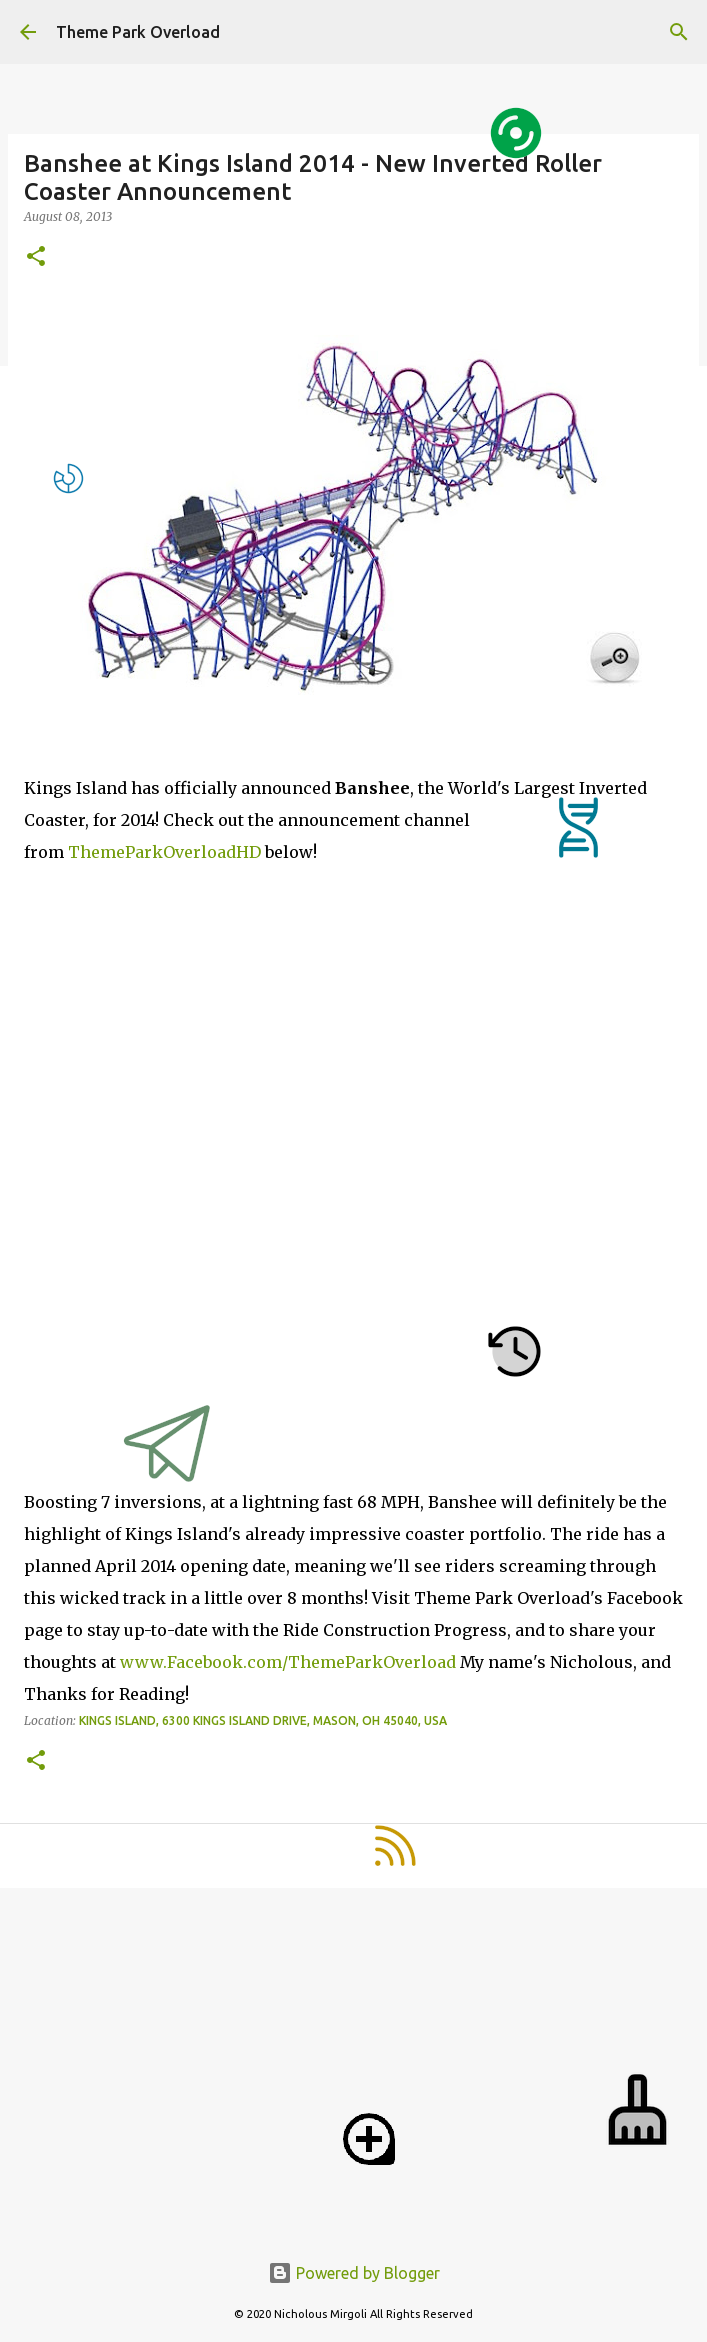 The width and height of the screenshot is (707, 2342). What do you see at coordinates (515, 1351) in the screenshot?
I see `undo or revert to a previous state` at bounding box center [515, 1351].